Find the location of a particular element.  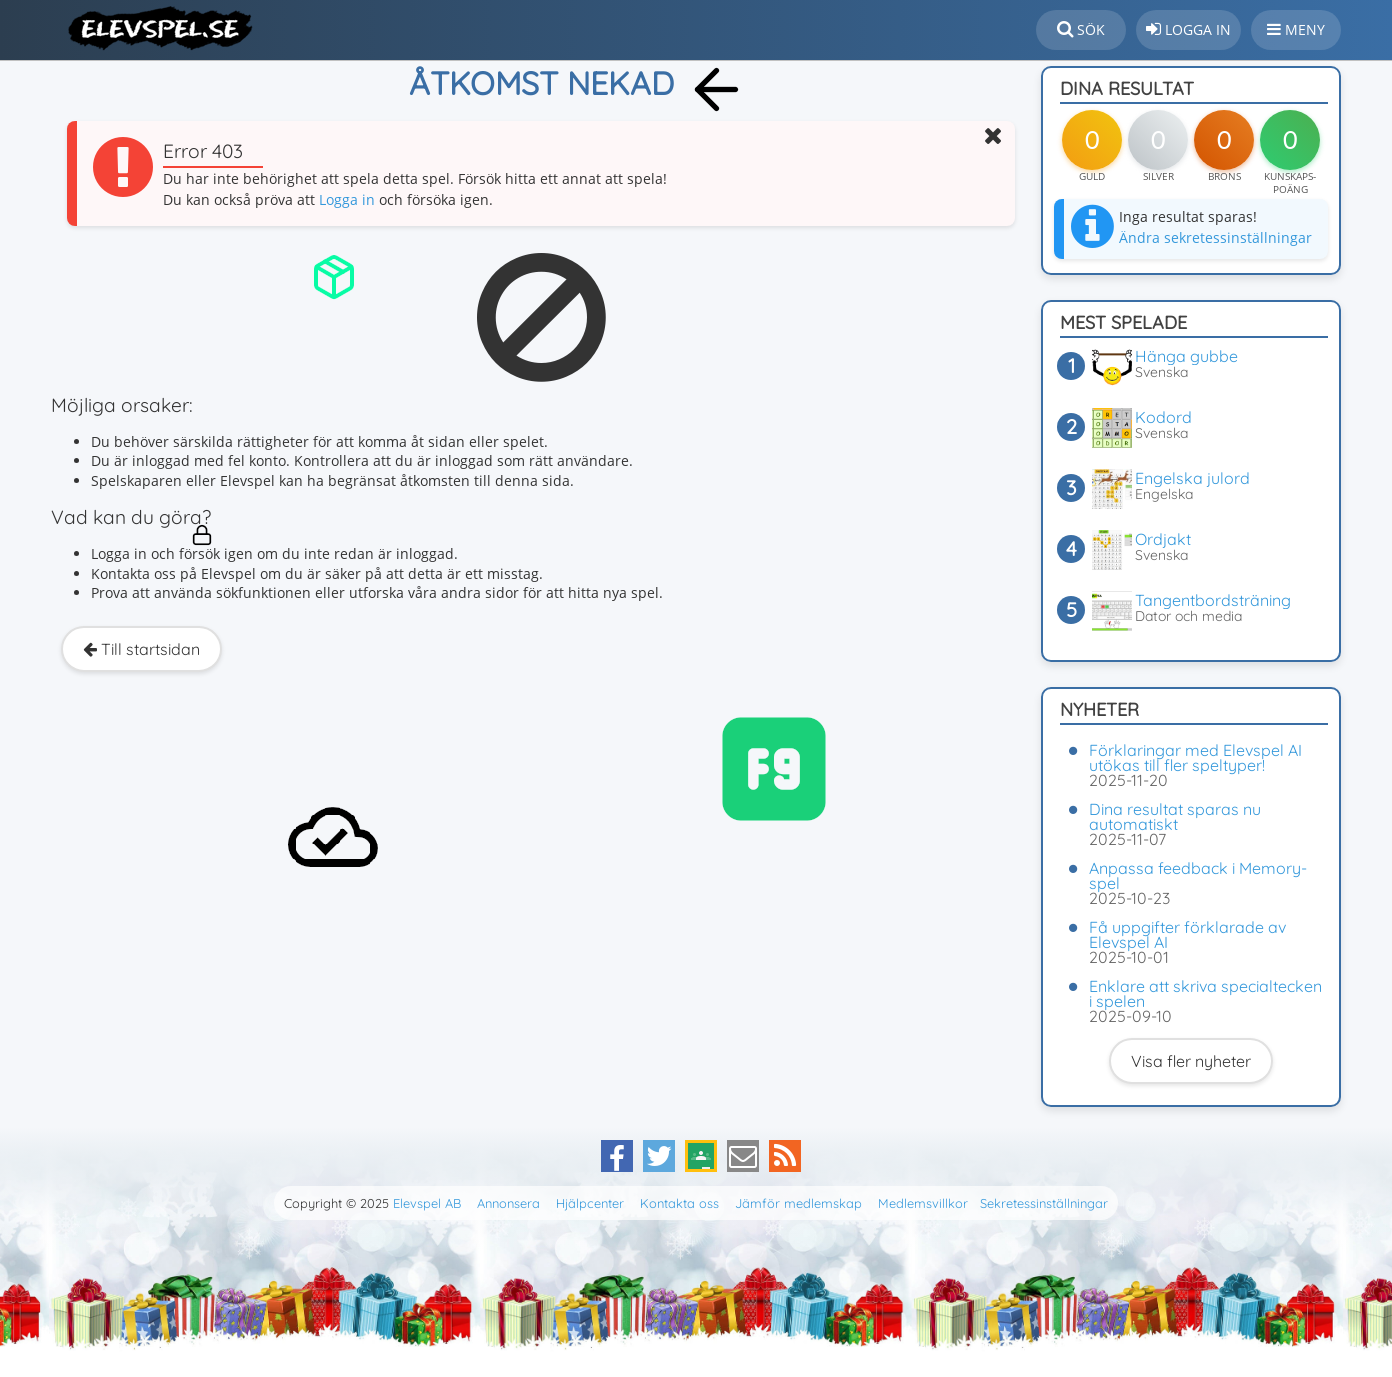

lock or secure this item is located at coordinates (202, 535).